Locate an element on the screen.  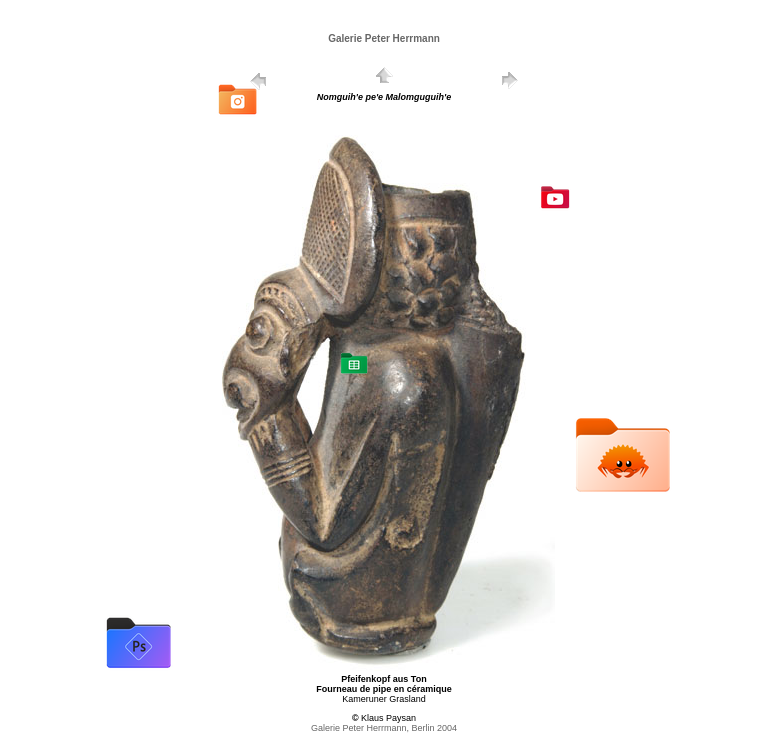
open folder containing adobe photoshop express files is located at coordinates (138, 644).